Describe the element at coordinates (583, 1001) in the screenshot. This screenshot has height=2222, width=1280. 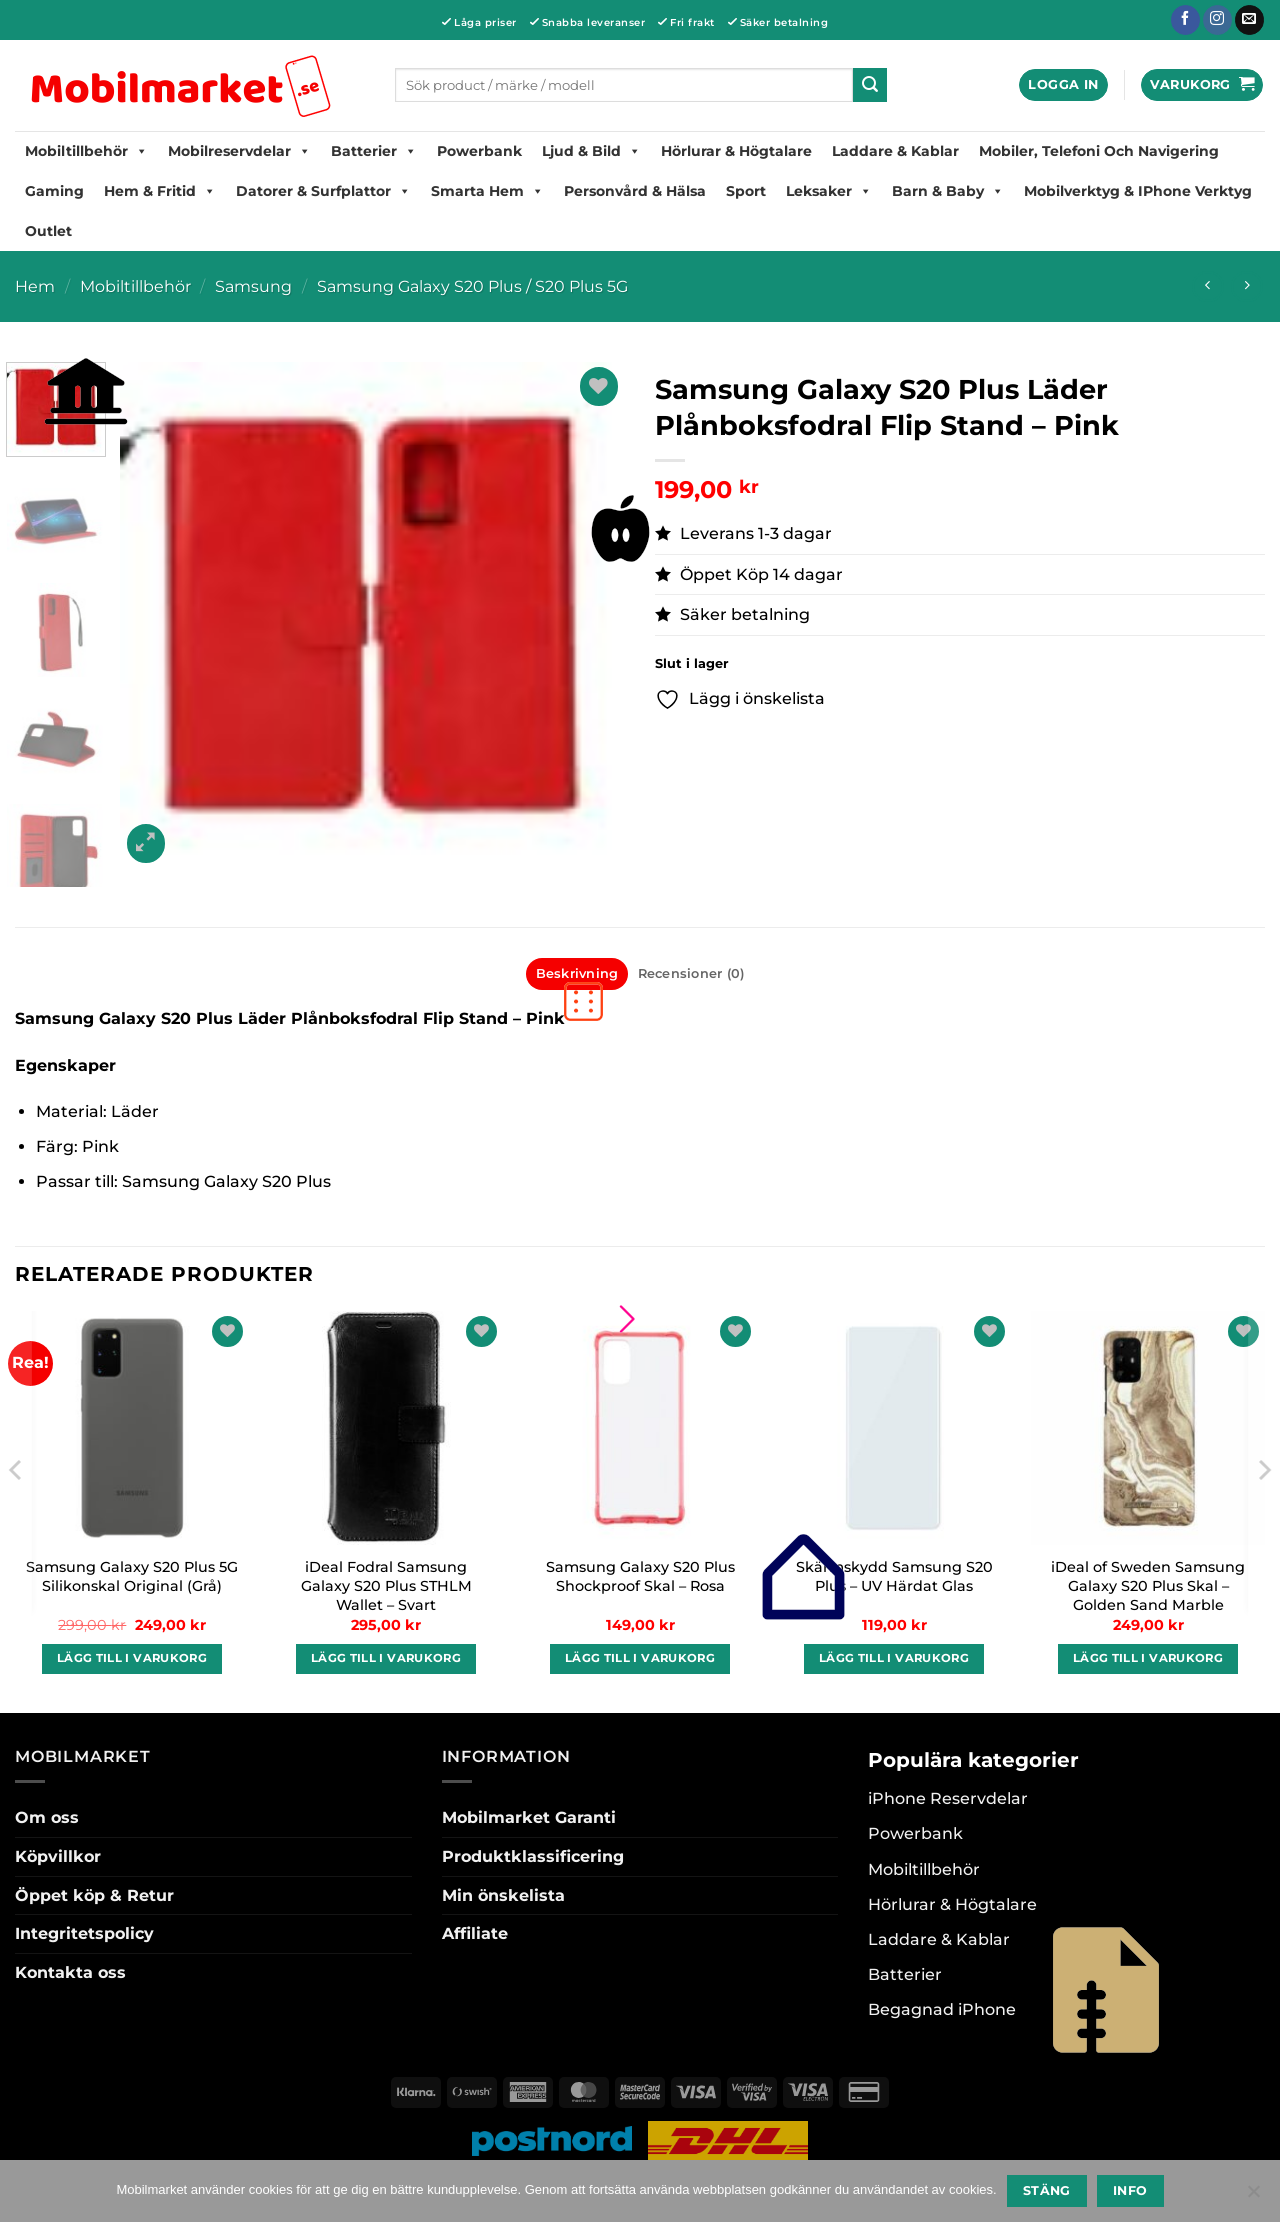
I see `randomize or shuffle content` at that location.